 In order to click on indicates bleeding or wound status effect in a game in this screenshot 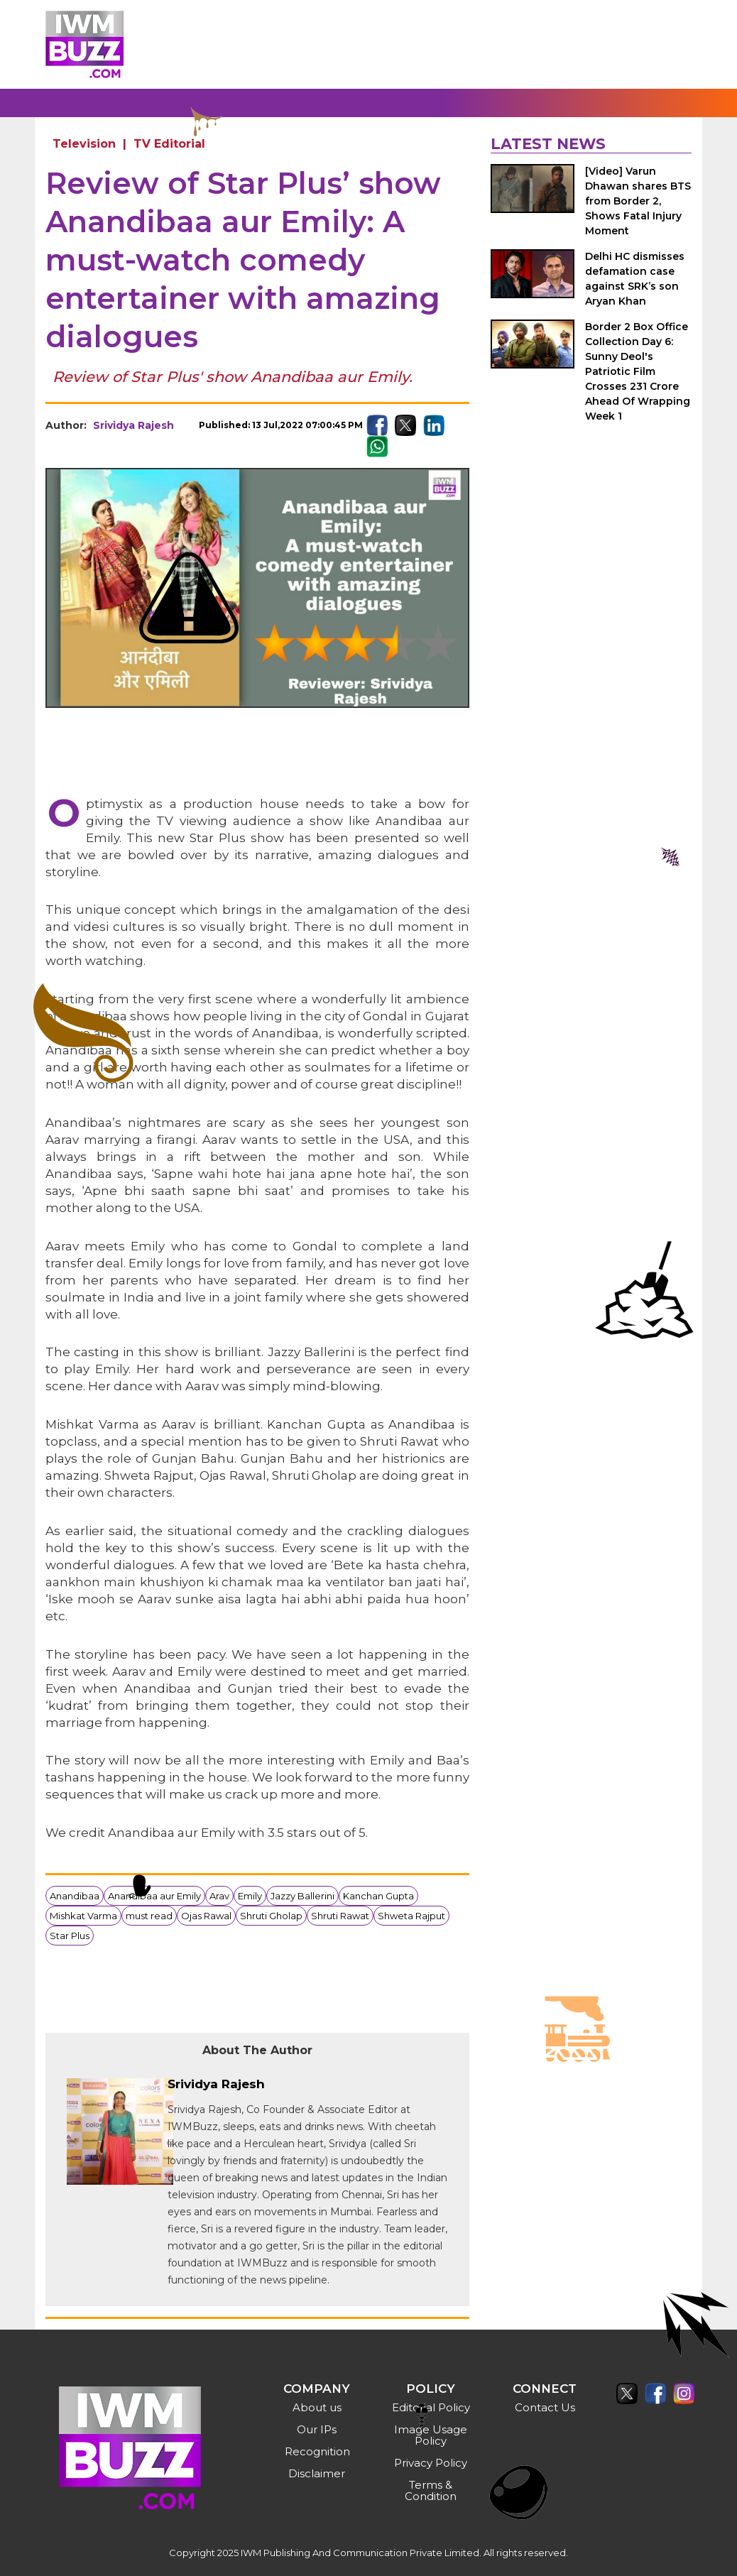, I will do `click(206, 121)`.